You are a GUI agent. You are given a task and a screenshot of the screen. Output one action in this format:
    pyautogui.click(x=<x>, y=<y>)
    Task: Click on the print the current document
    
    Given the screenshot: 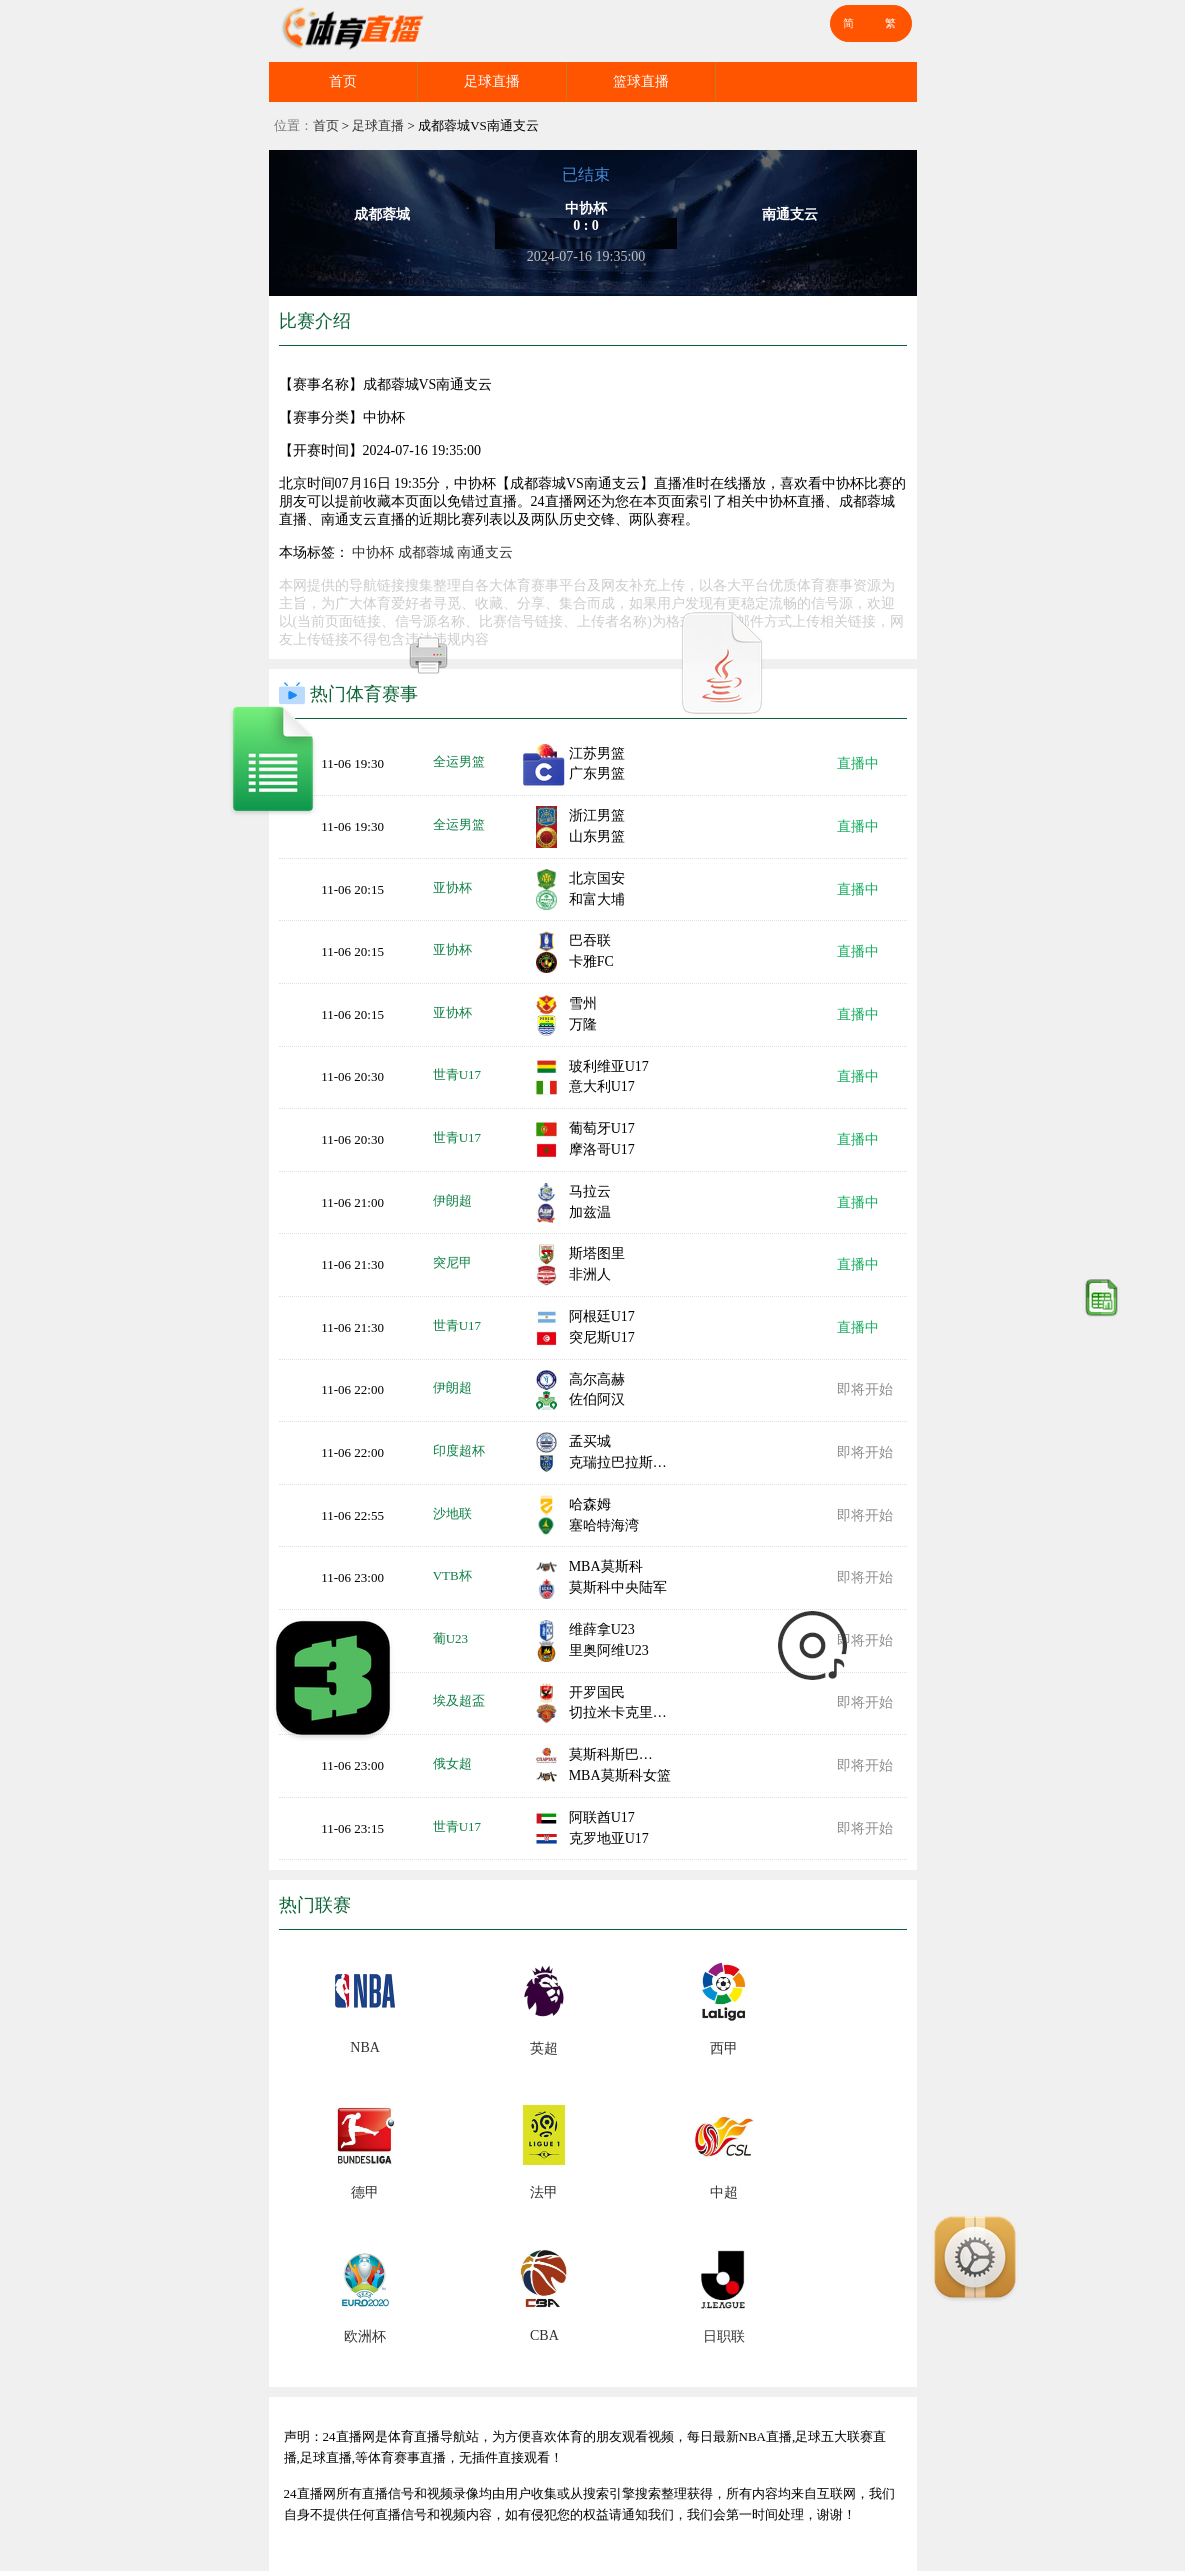 What is the action you would take?
    pyautogui.click(x=428, y=655)
    